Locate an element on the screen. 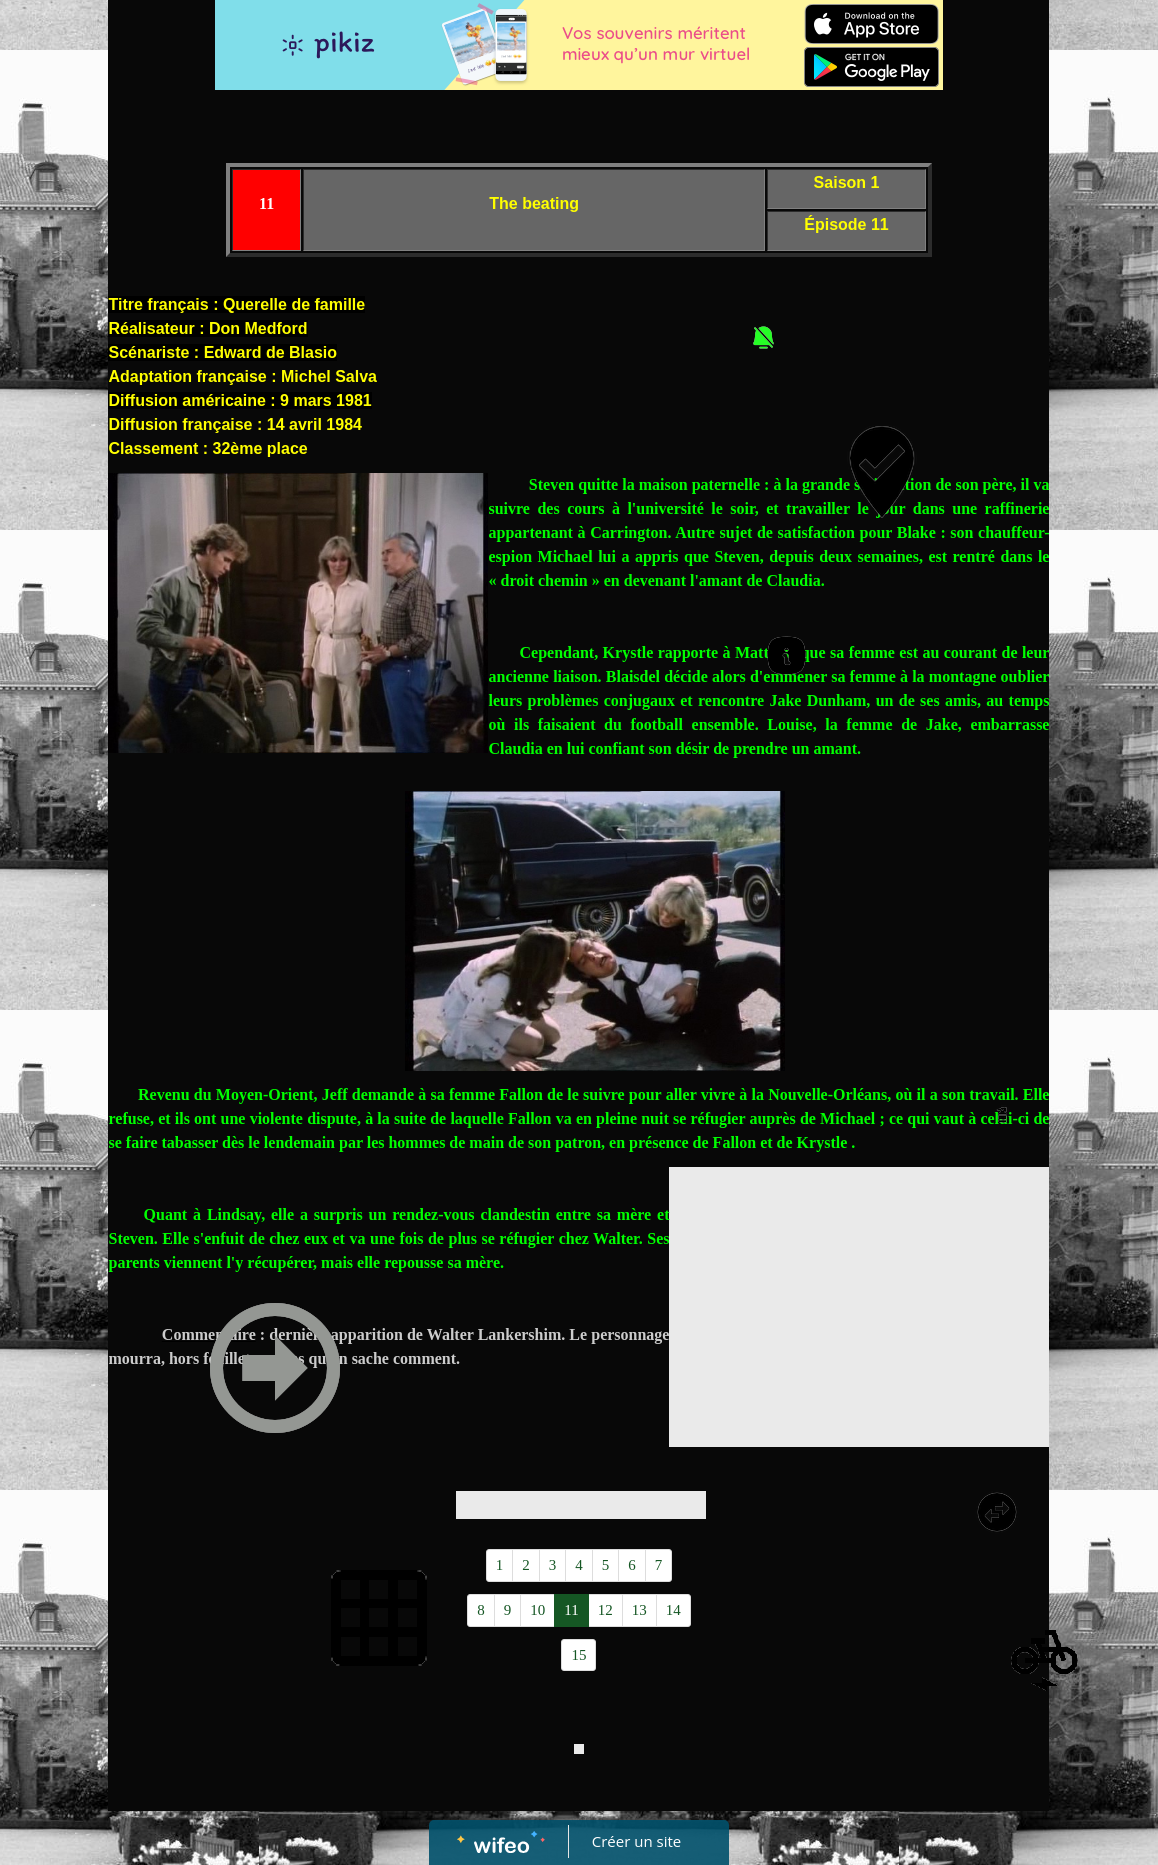  locate fire safety equipment is located at coordinates (1002, 1114).